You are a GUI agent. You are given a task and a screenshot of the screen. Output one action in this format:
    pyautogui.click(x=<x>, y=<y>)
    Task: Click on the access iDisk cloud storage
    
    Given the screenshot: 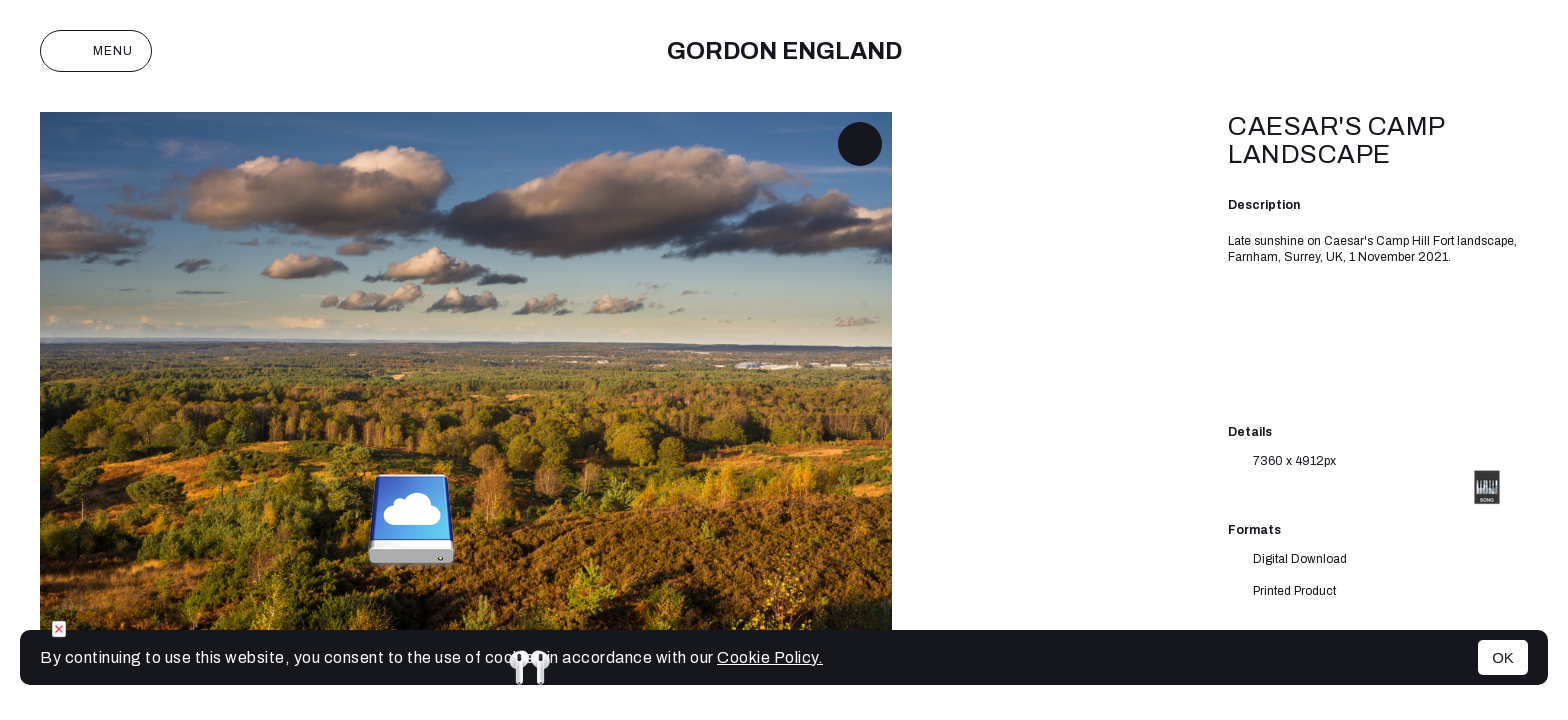 What is the action you would take?
    pyautogui.click(x=411, y=521)
    